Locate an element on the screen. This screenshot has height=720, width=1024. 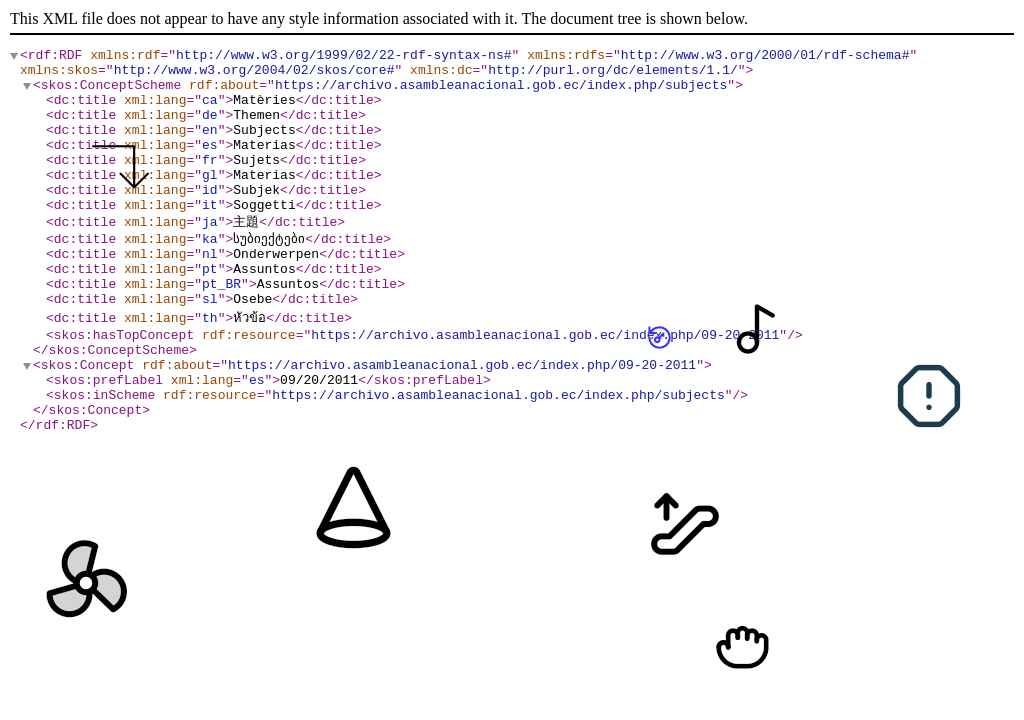
move content right then down is located at coordinates (120, 164).